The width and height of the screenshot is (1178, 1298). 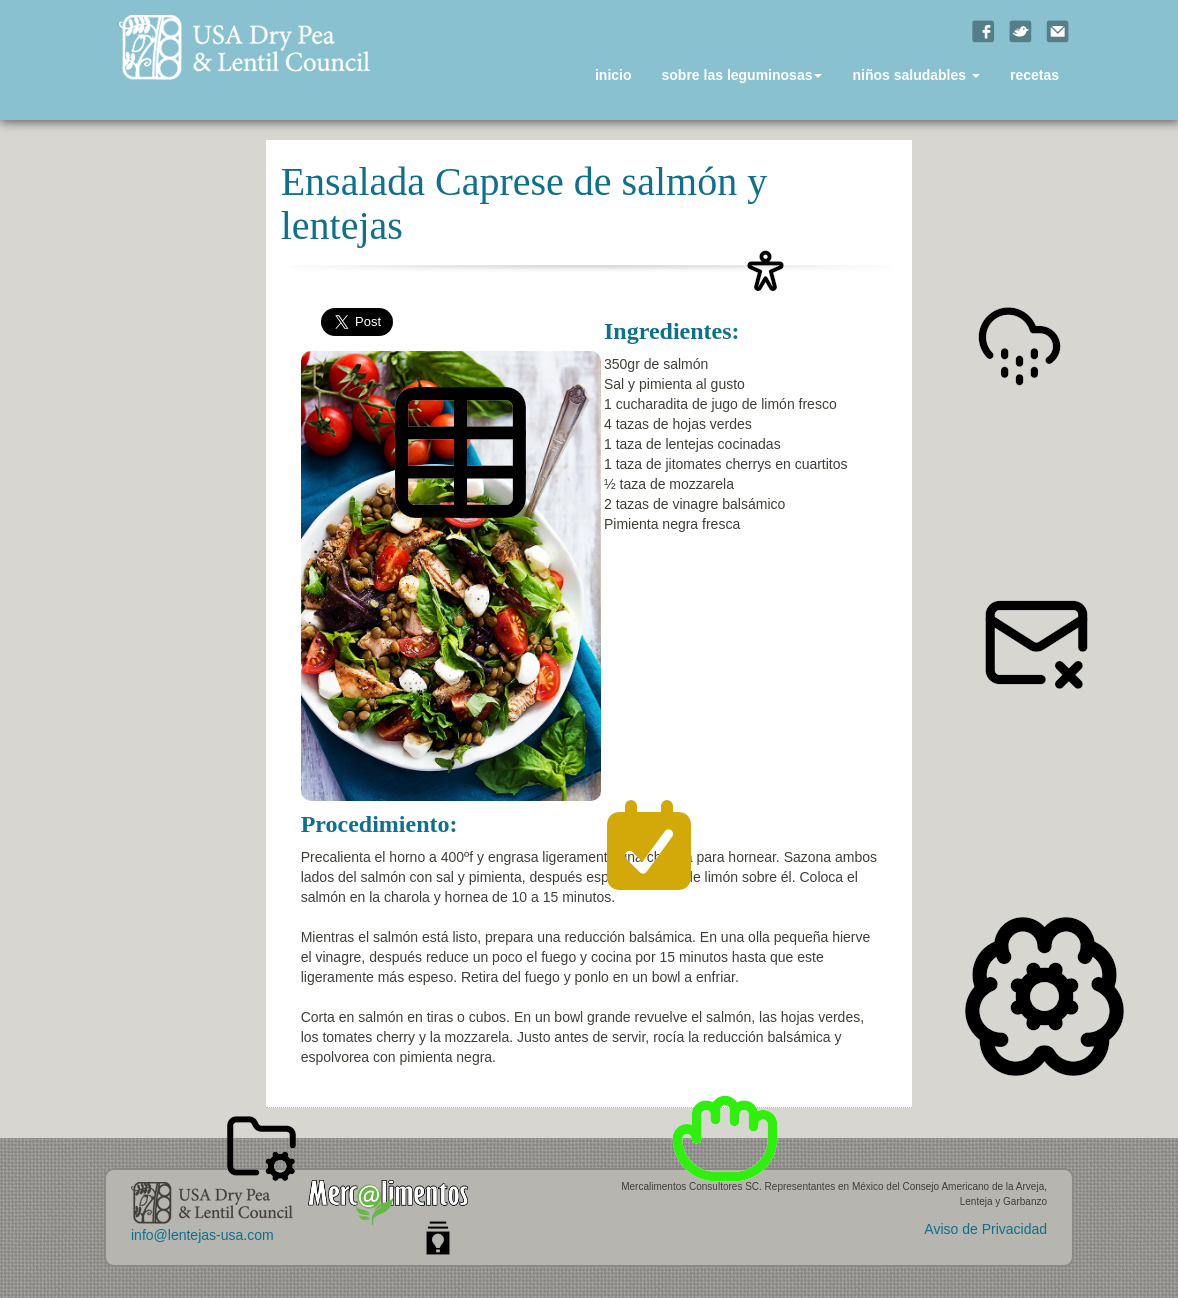 I want to click on delete an email message, so click(x=1036, y=642).